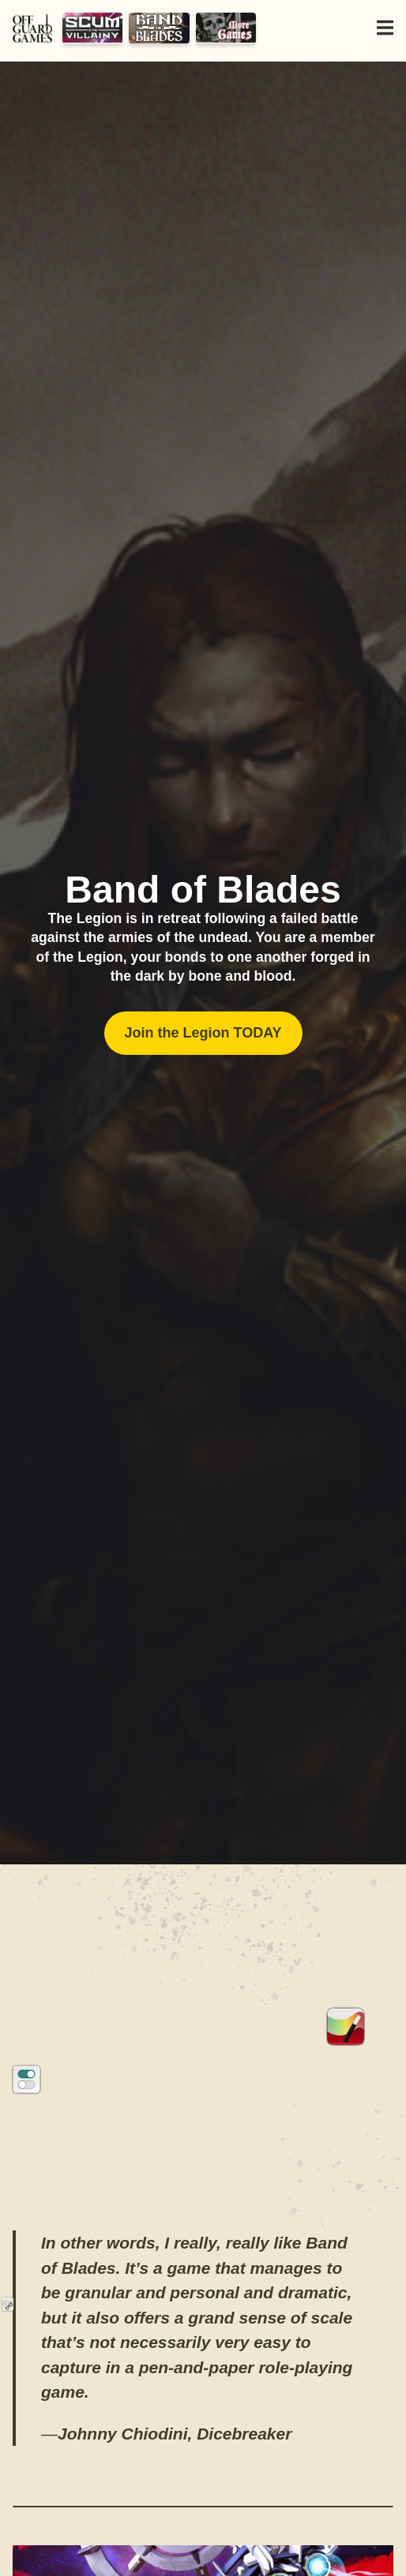 This screenshot has height=2576, width=406. I want to click on open winetricks application, so click(345, 2026).